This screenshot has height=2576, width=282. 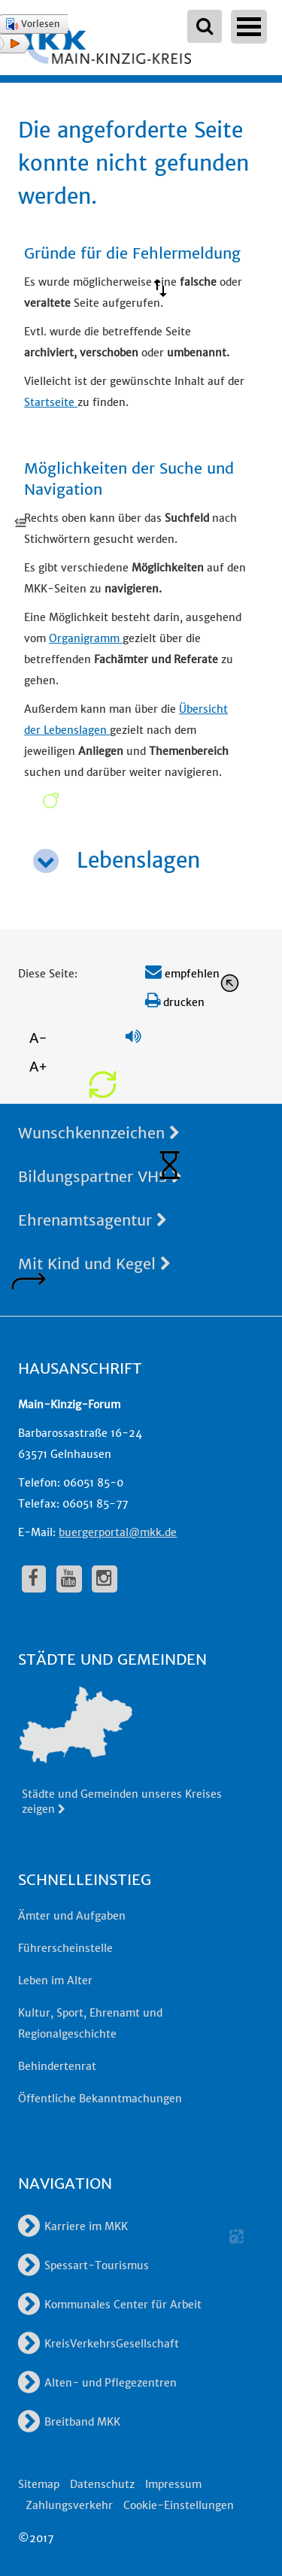 I want to click on indicates a destructive or dangerous action, so click(x=50, y=800).